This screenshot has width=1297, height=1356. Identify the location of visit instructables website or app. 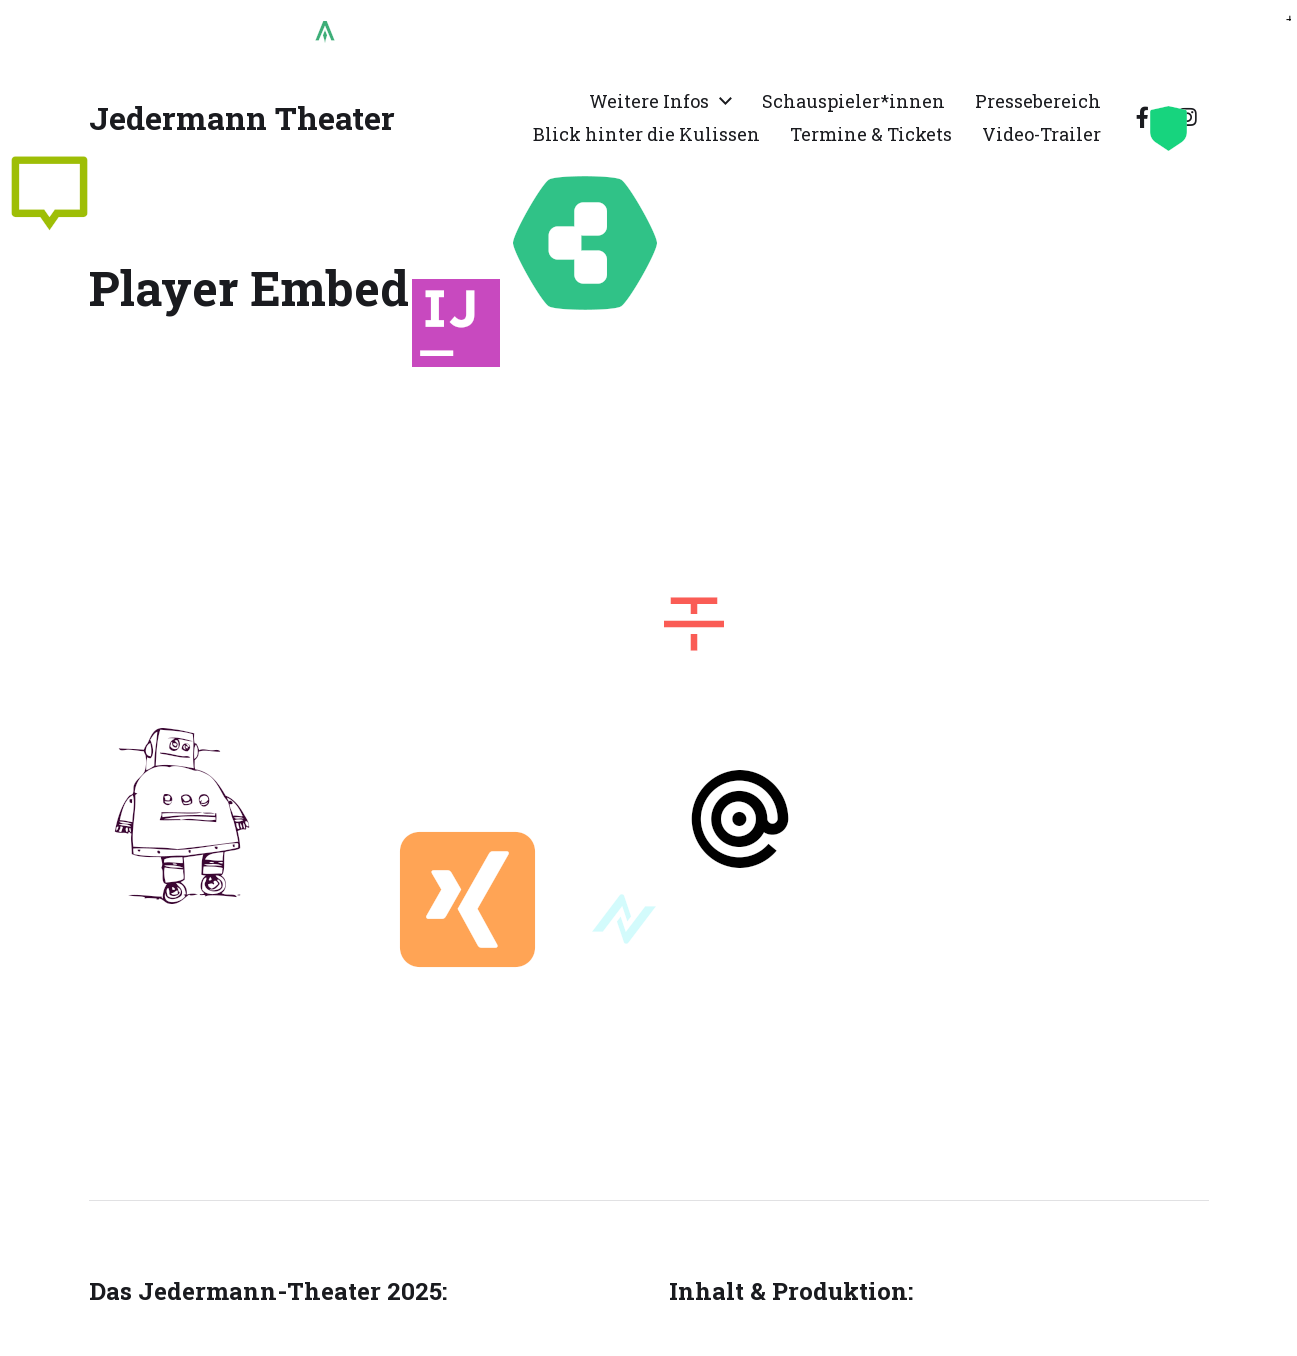
(182, 816).